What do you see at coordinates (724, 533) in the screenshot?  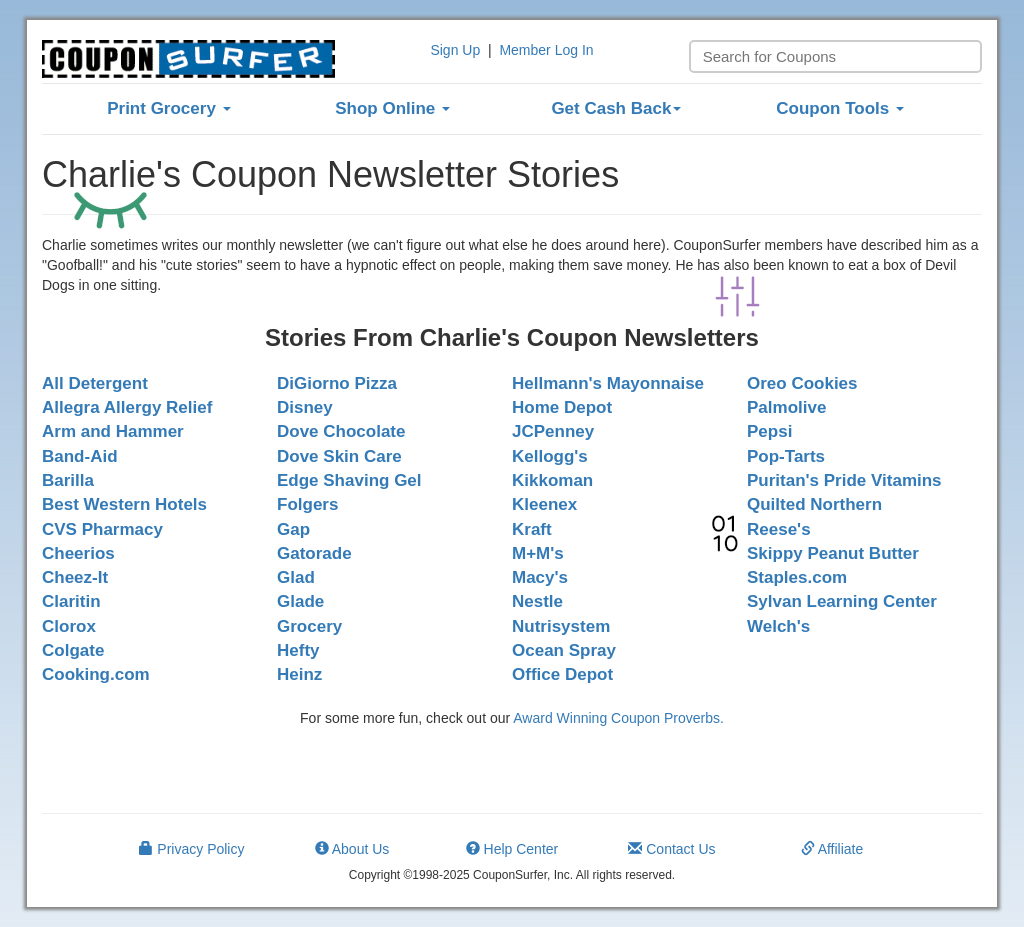 I see `view or access binary/code data` at bounding box center [724, 533].